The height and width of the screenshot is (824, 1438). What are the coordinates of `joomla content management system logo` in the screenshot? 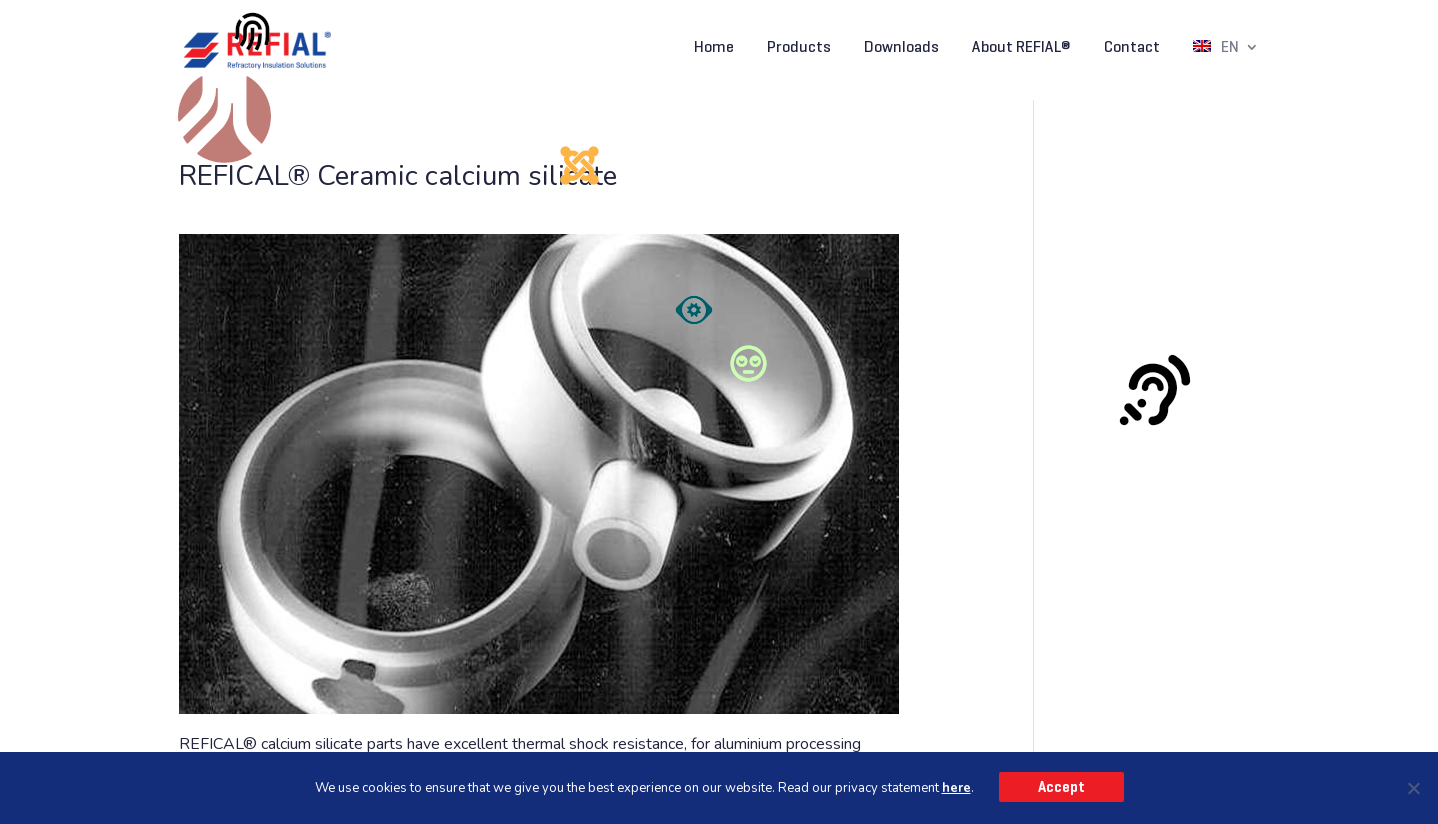 It's located at (579, 165).